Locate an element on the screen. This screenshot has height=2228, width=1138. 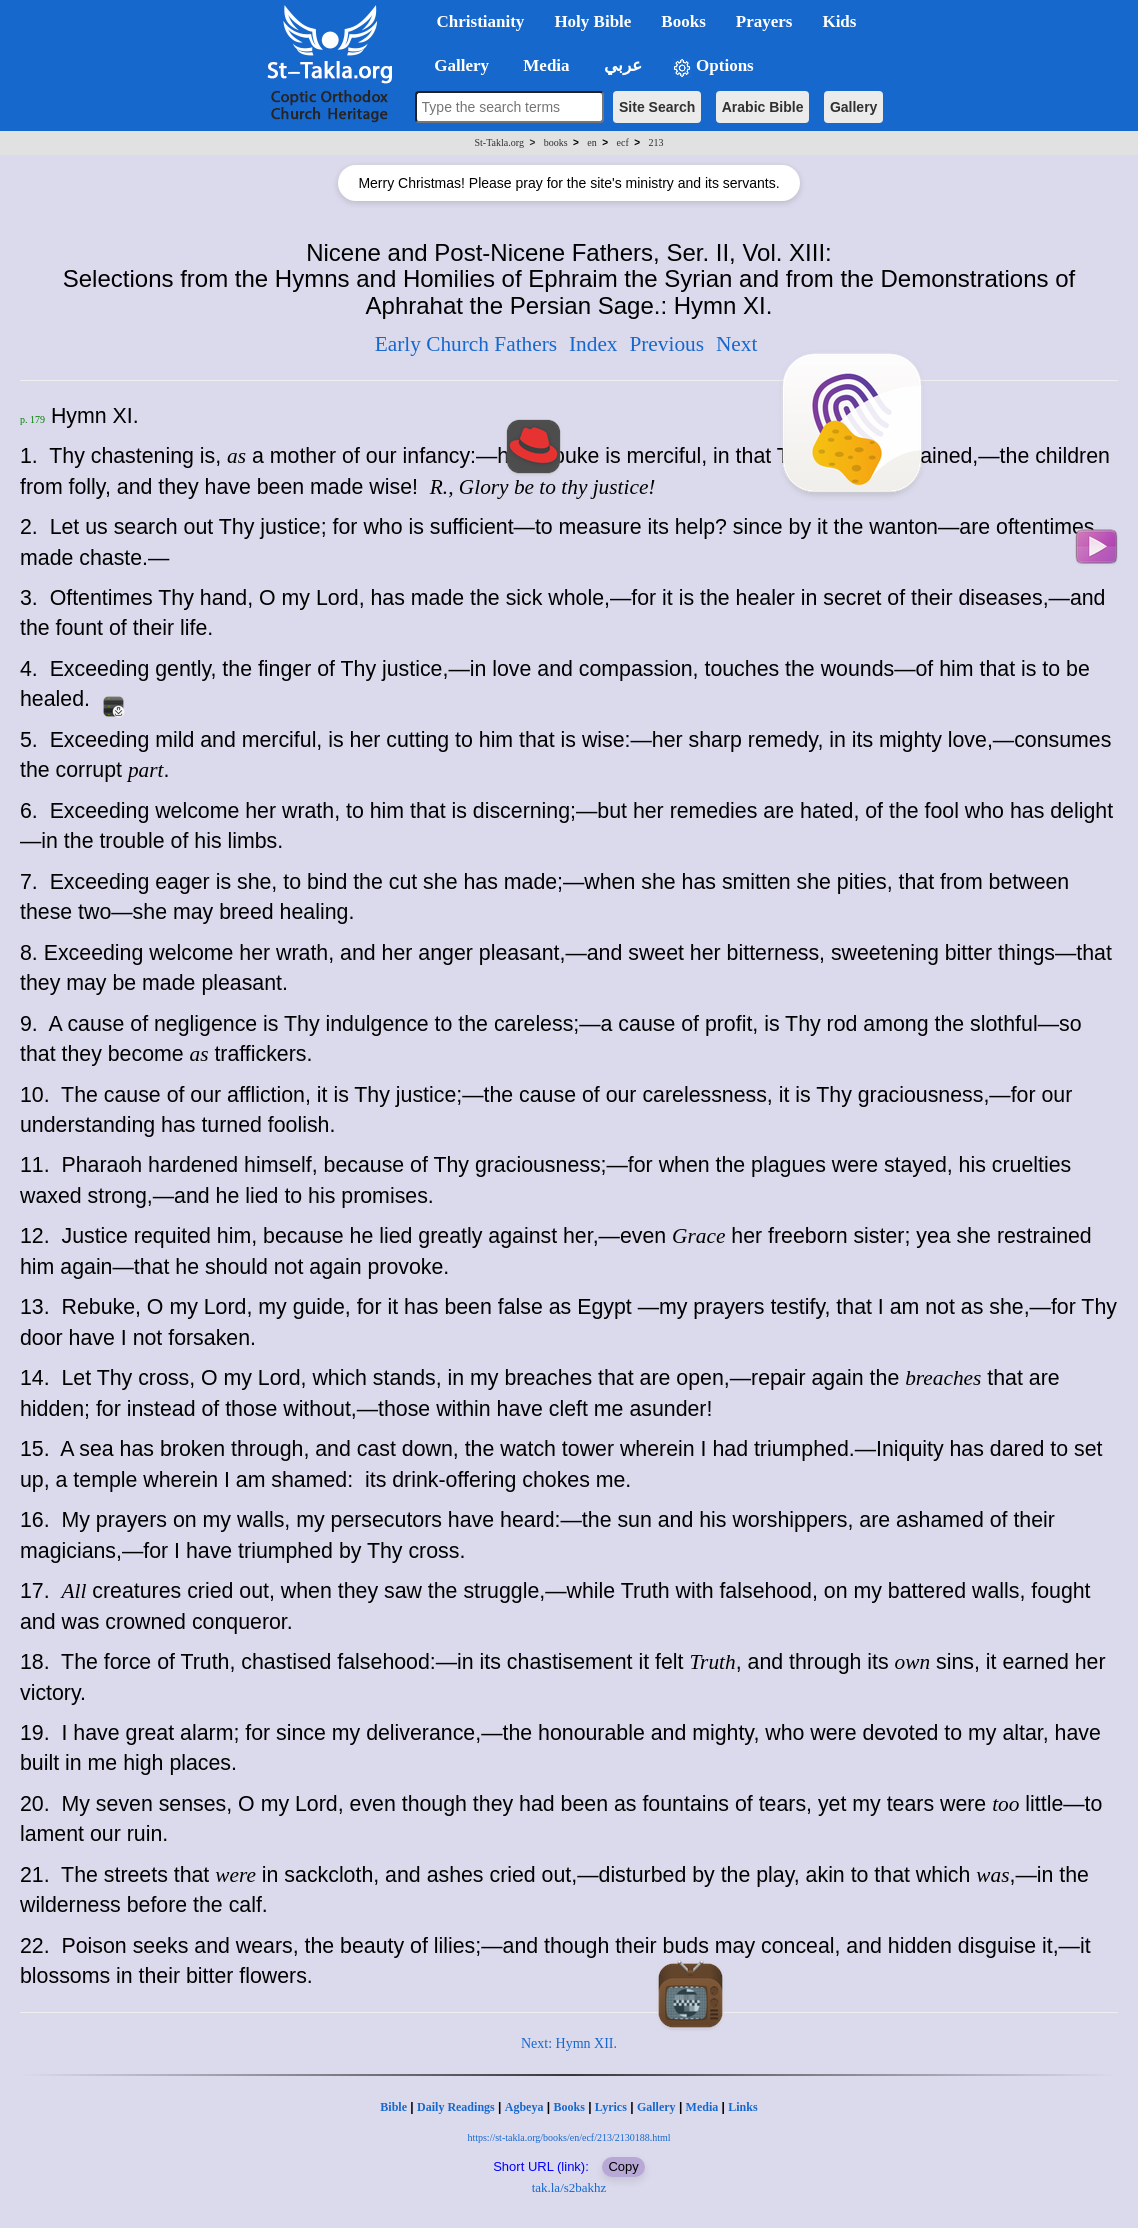
open Televido app is located at coordinates (690, 1995).